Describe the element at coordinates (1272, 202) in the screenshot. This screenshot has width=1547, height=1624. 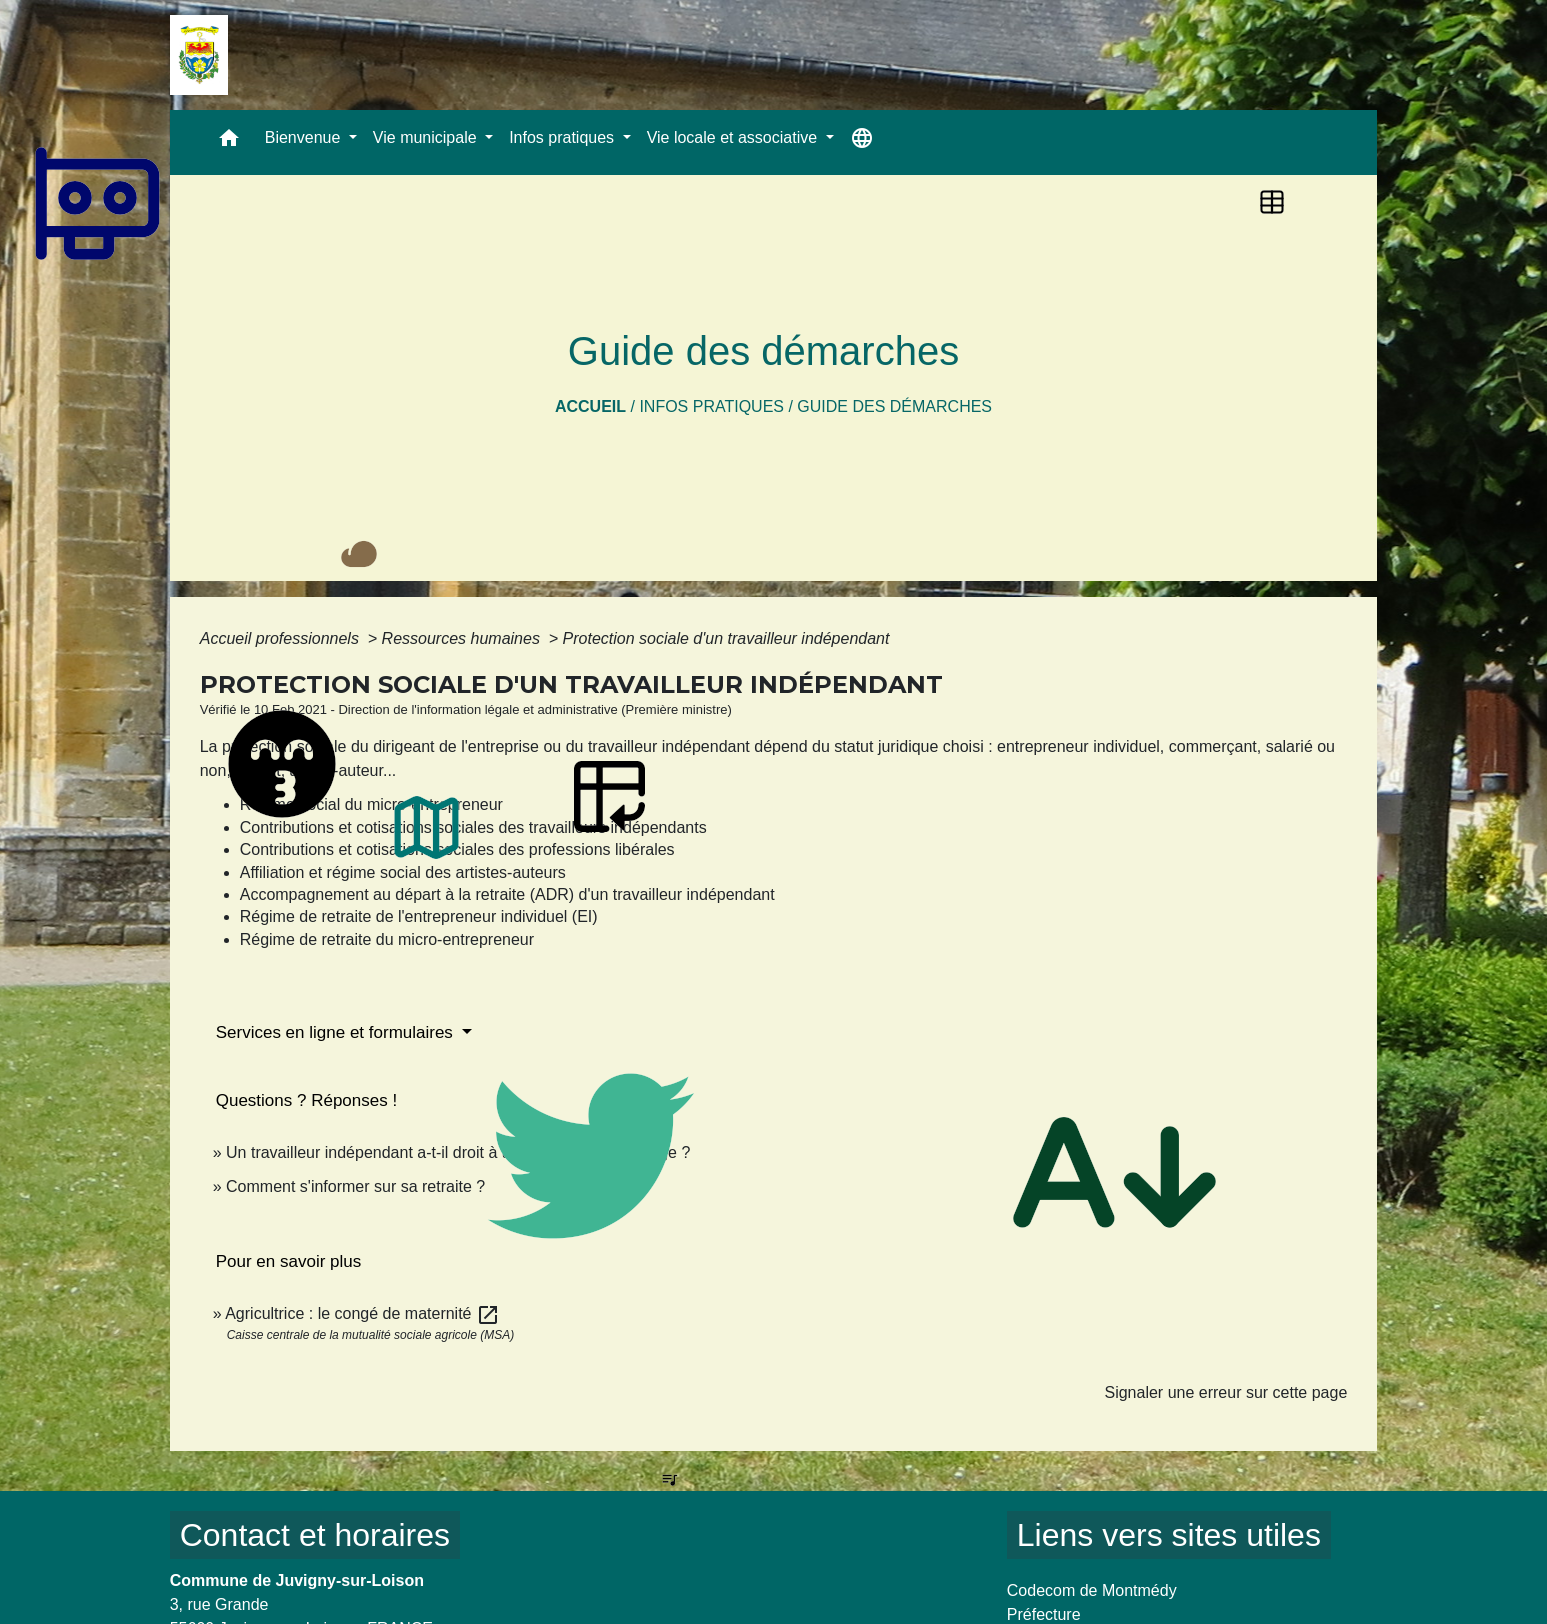
I see `view data in table format` at that location.